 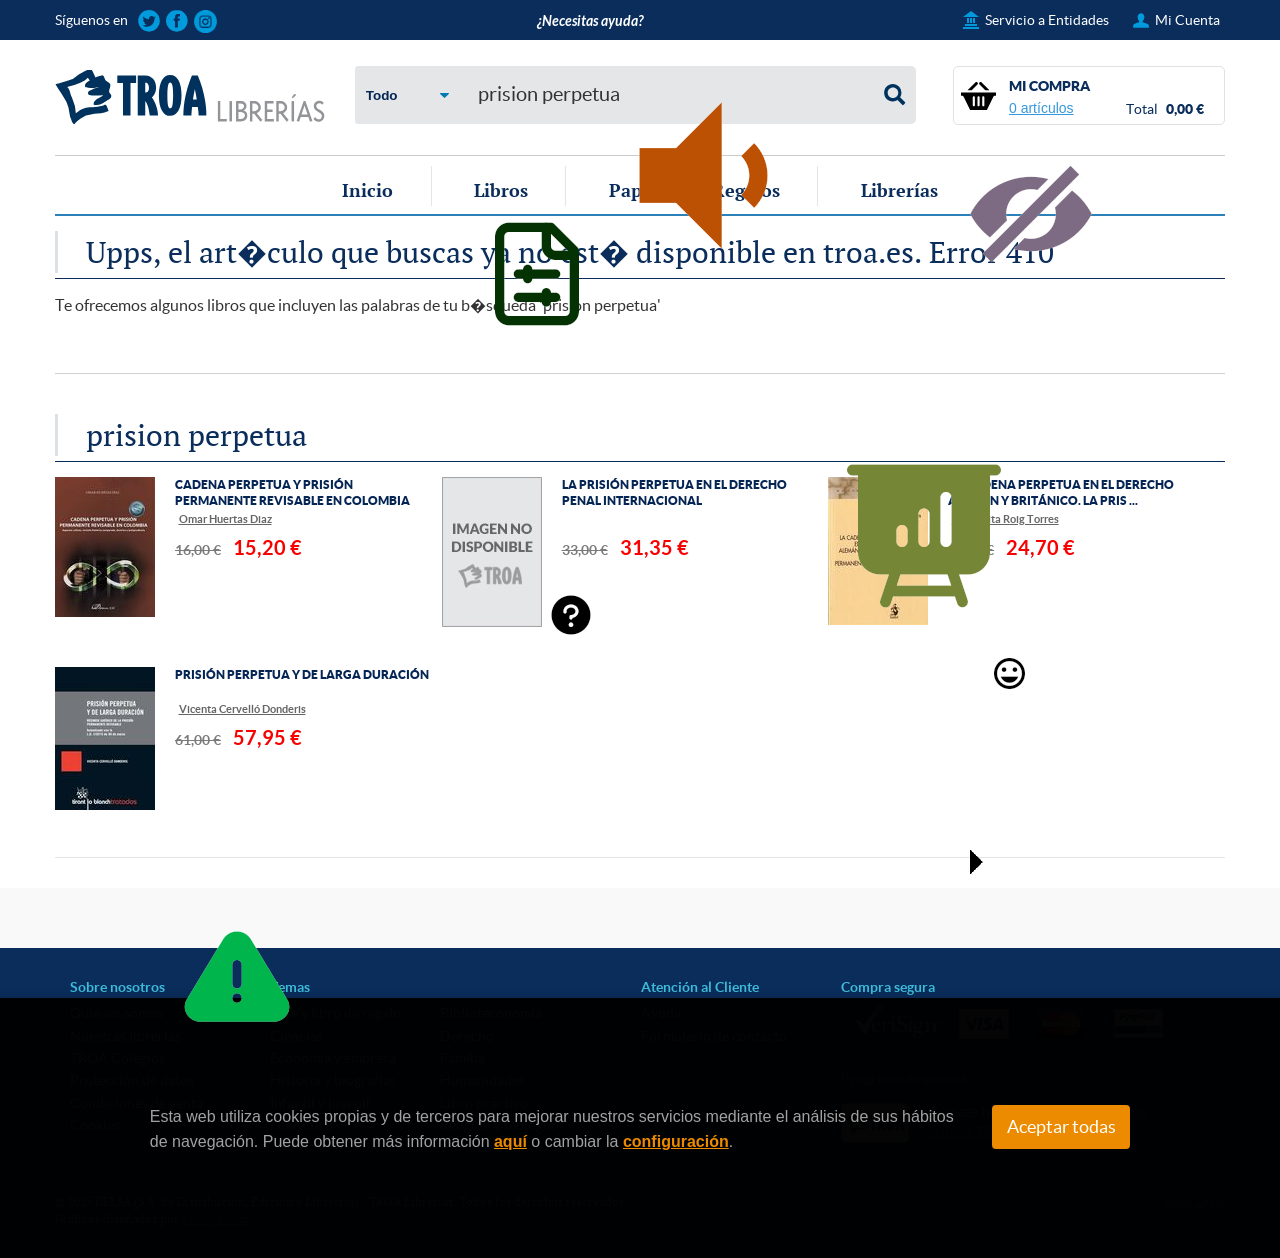 I want to click on decrease audio volume, so click(x=703, y=175).